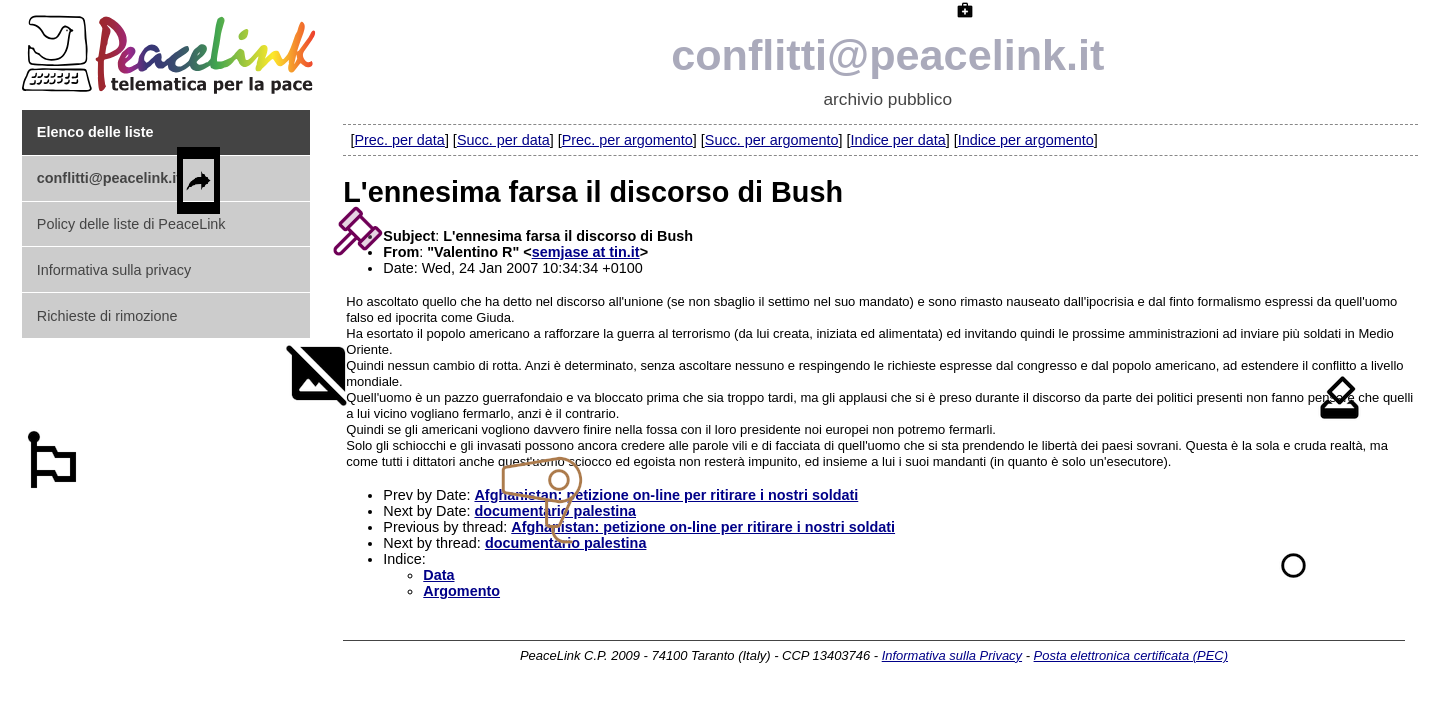 This screenshot has height=720, width=1440. I want to click on access hair styling or beauty tools, so click(543, 495).